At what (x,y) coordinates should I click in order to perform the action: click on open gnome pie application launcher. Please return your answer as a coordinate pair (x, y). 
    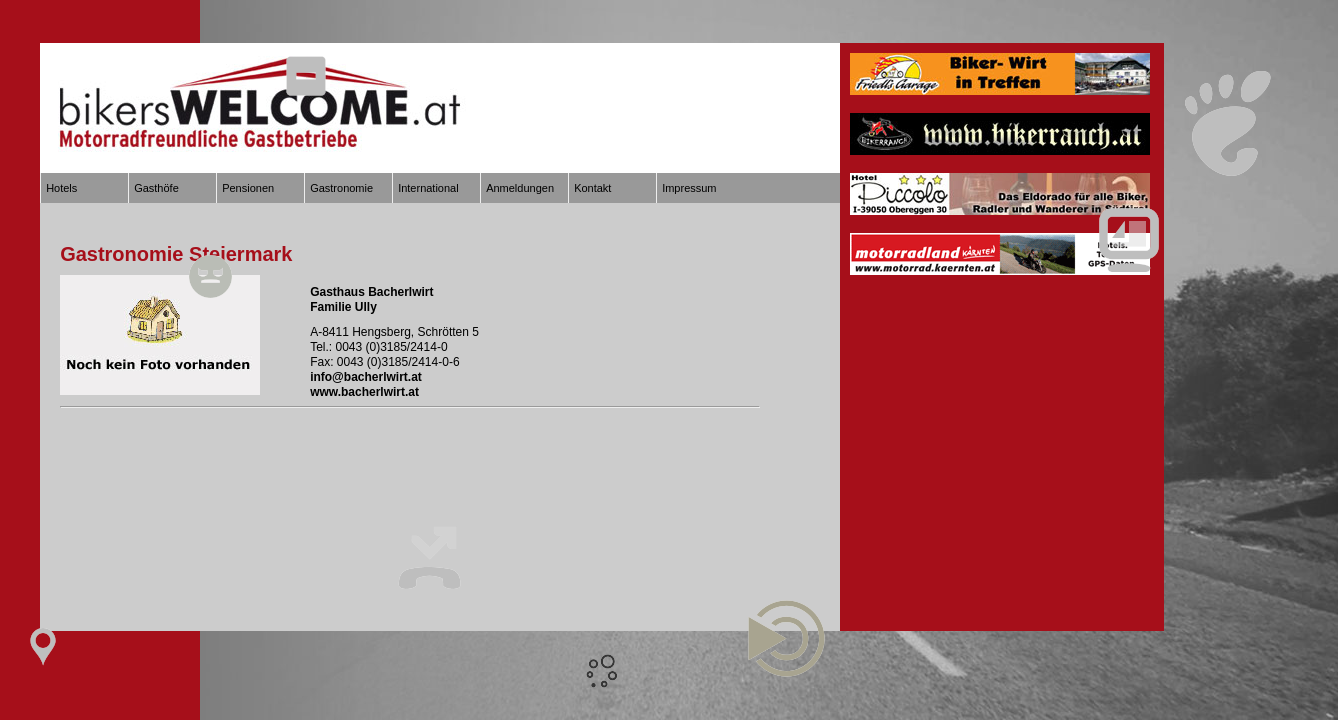
    Looking at the image, I should click on (603, 671).